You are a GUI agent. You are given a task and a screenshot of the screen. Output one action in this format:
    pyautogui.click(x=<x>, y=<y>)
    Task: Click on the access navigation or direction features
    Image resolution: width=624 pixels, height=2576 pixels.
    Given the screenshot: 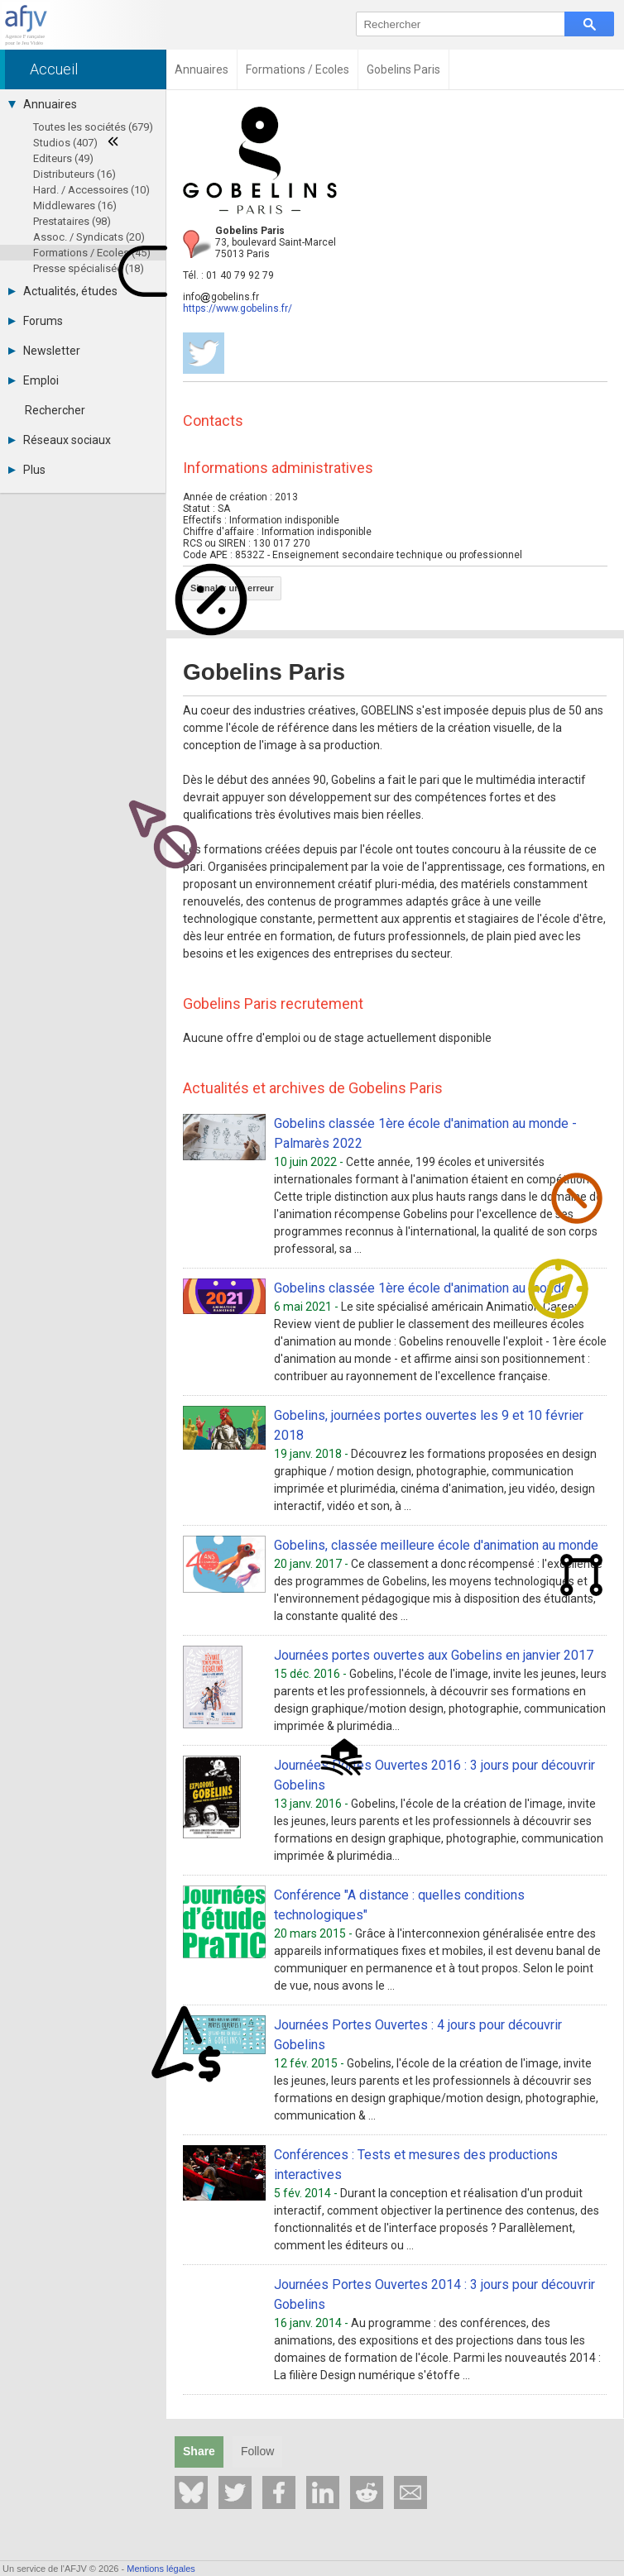 What is the action you would take?
    pyautogui.click(x=558, y=1288)
    